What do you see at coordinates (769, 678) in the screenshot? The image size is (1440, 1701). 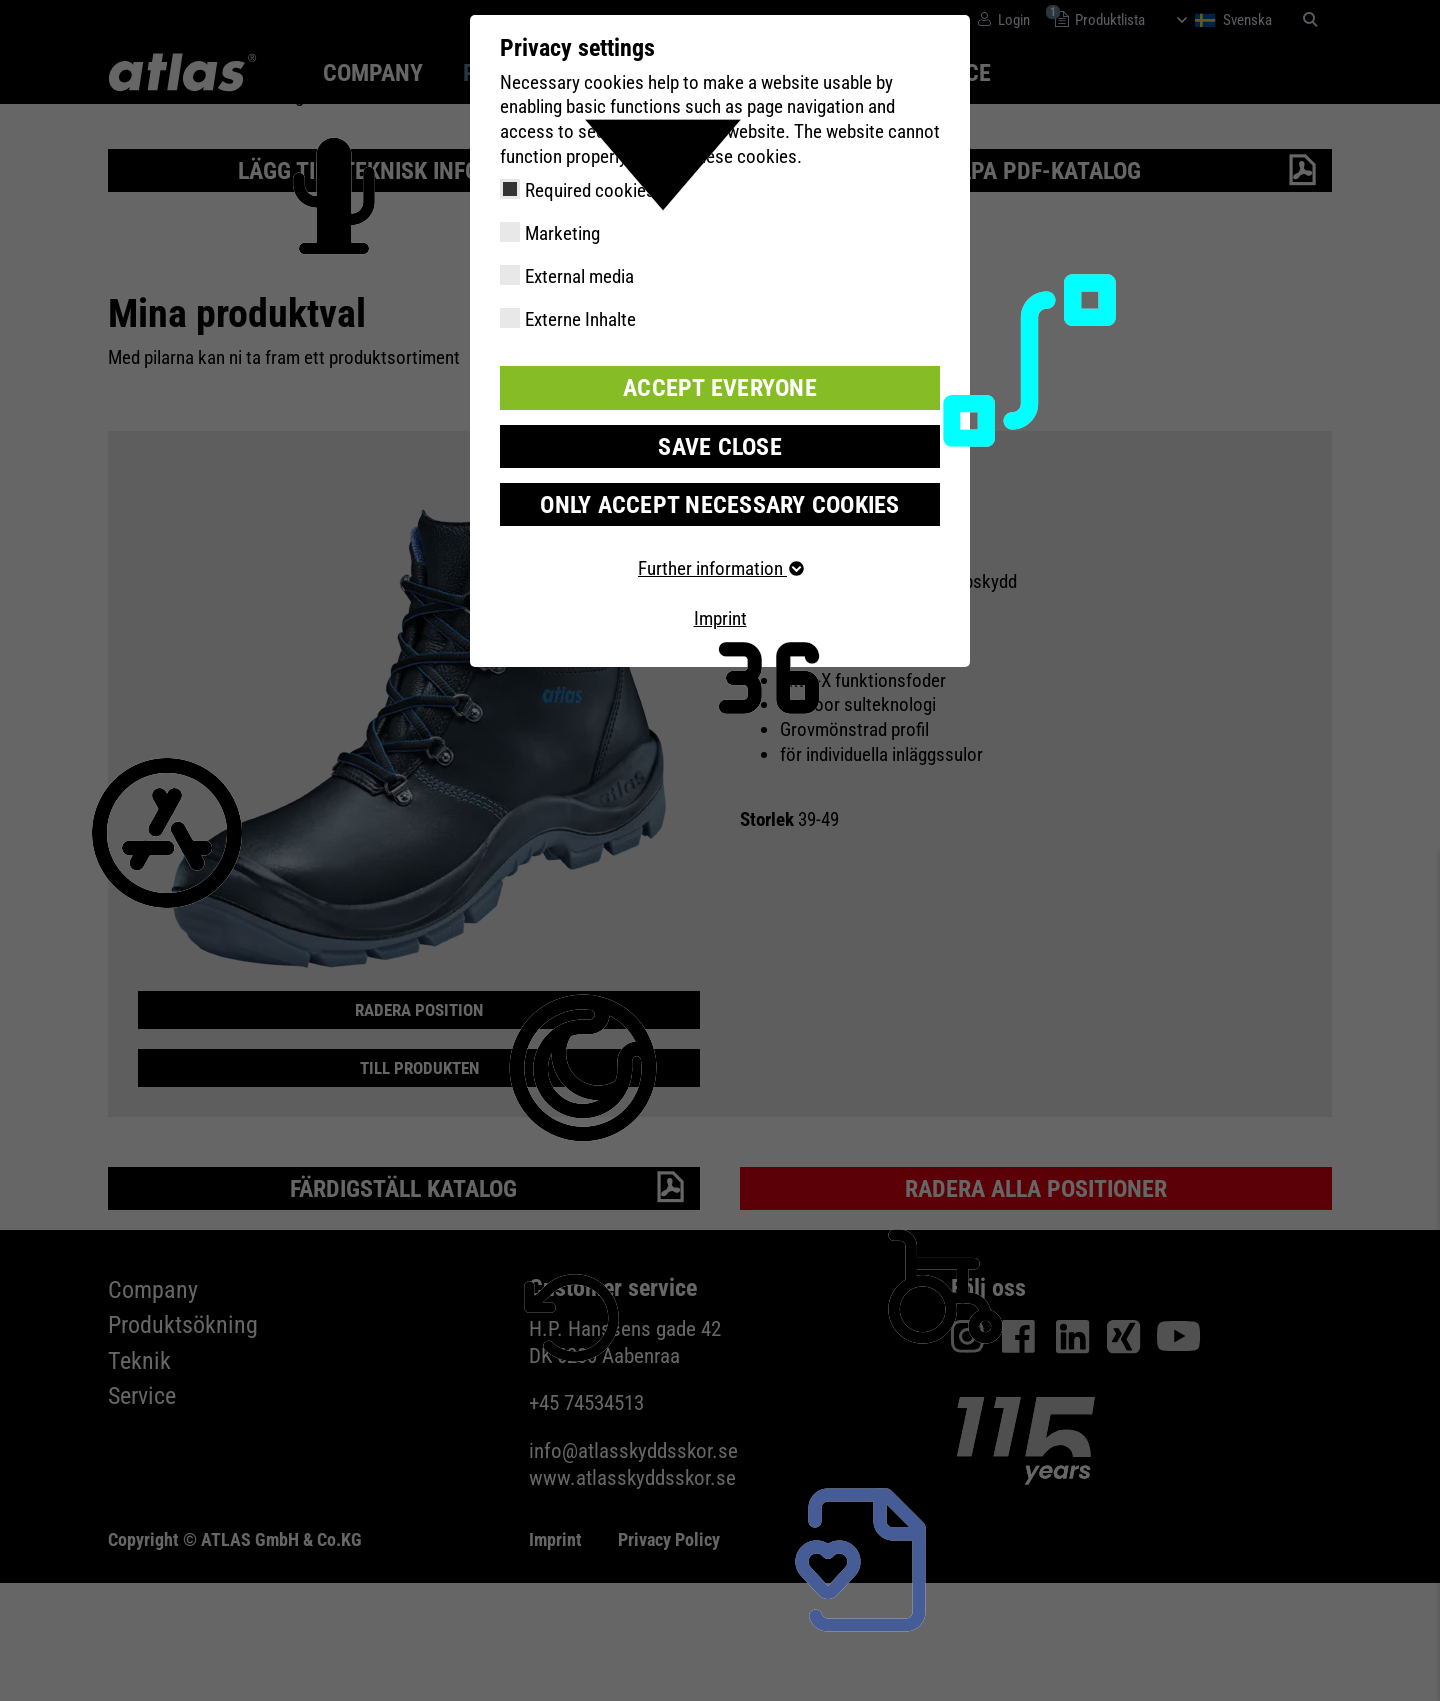 I see `indicates item number 36 in a list or sequence` at bounding box center [769, 678].